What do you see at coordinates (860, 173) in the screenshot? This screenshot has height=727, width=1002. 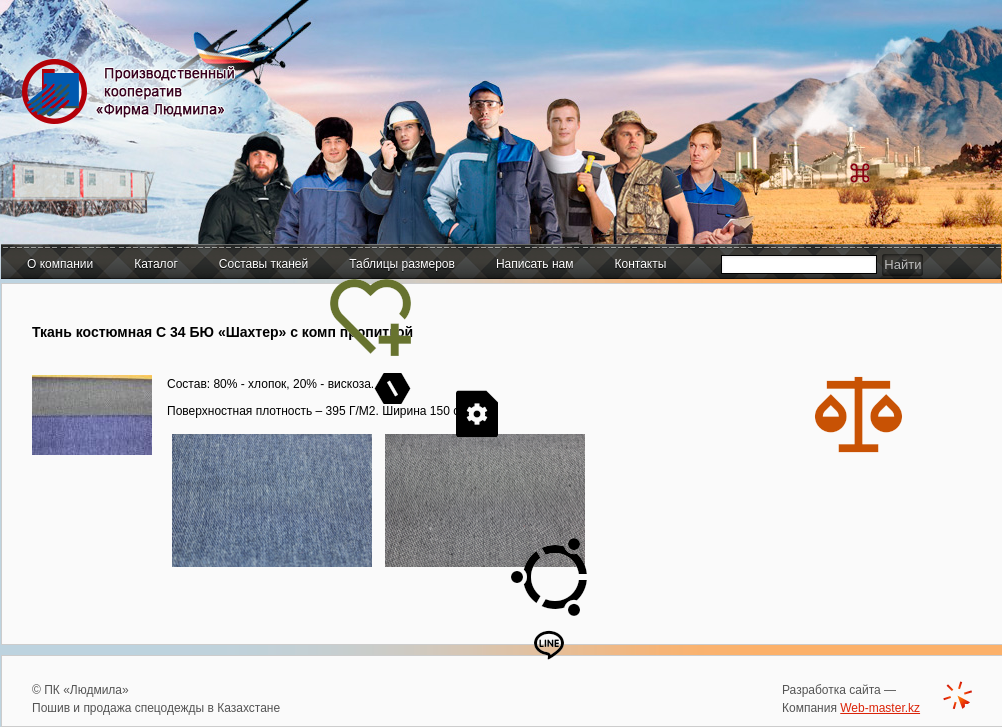 I see `command key symbol for keyboard shortcuts` at bounding box center [860, 173].